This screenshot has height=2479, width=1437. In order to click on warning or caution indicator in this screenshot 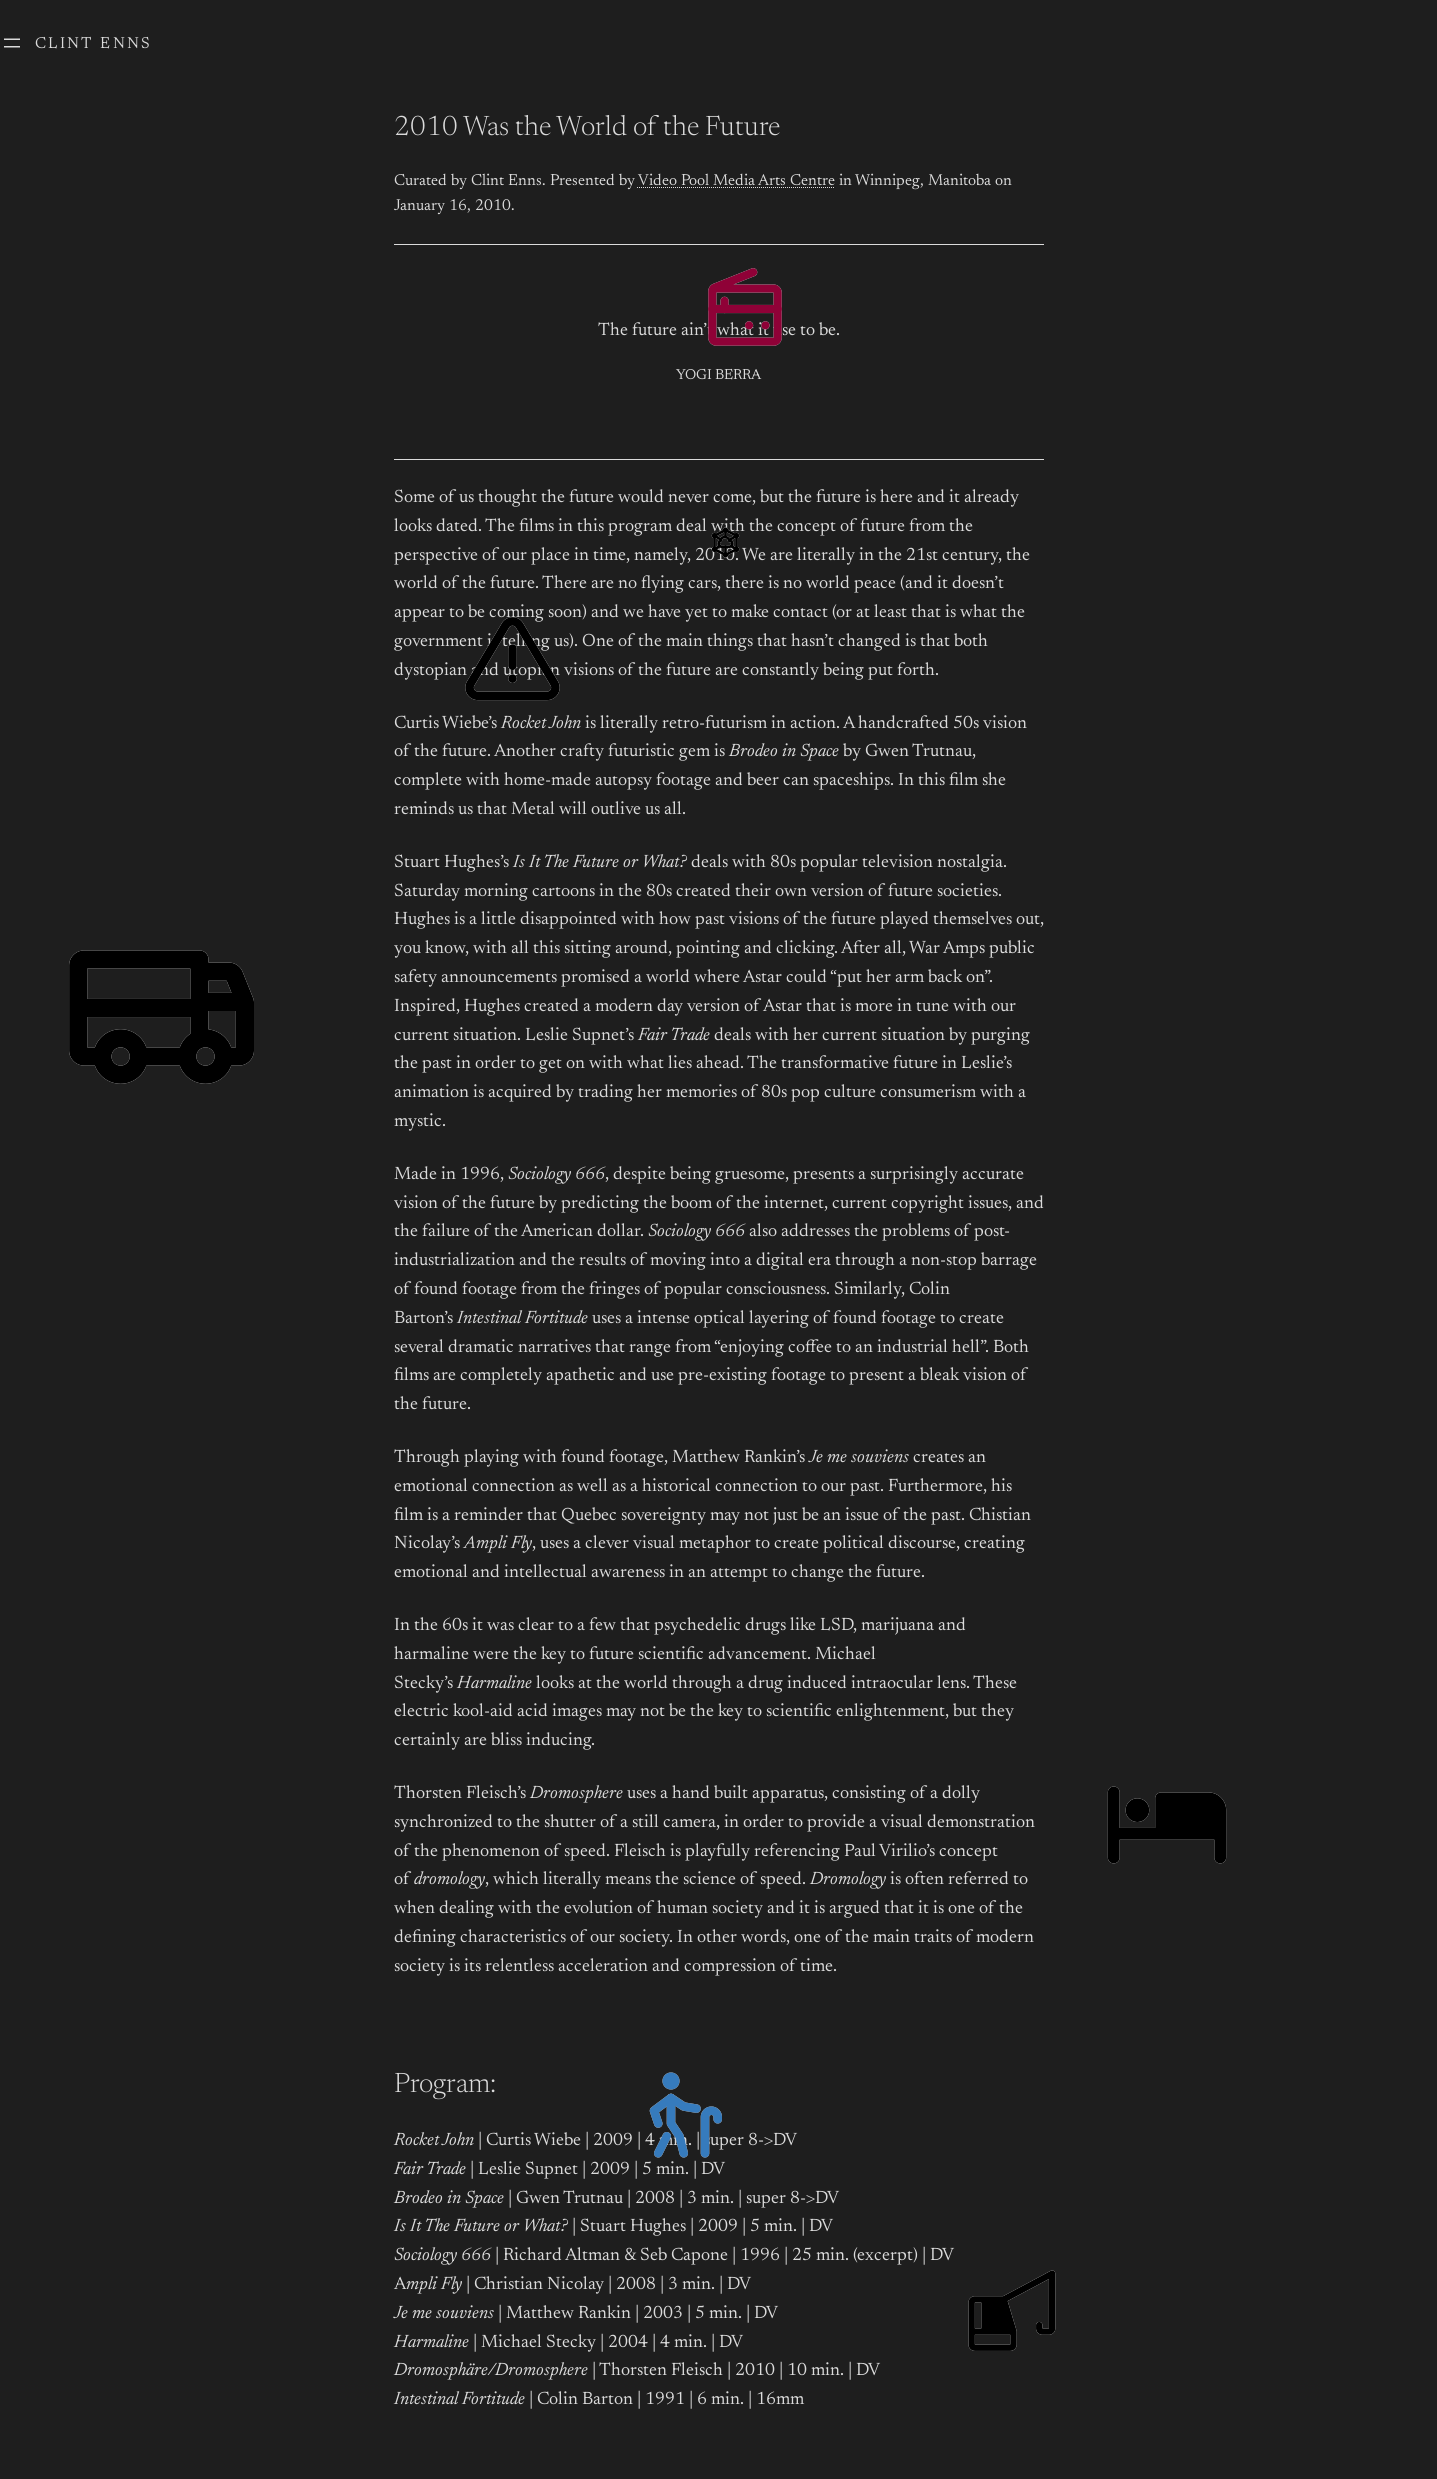, I will do `click(512, 661)`.